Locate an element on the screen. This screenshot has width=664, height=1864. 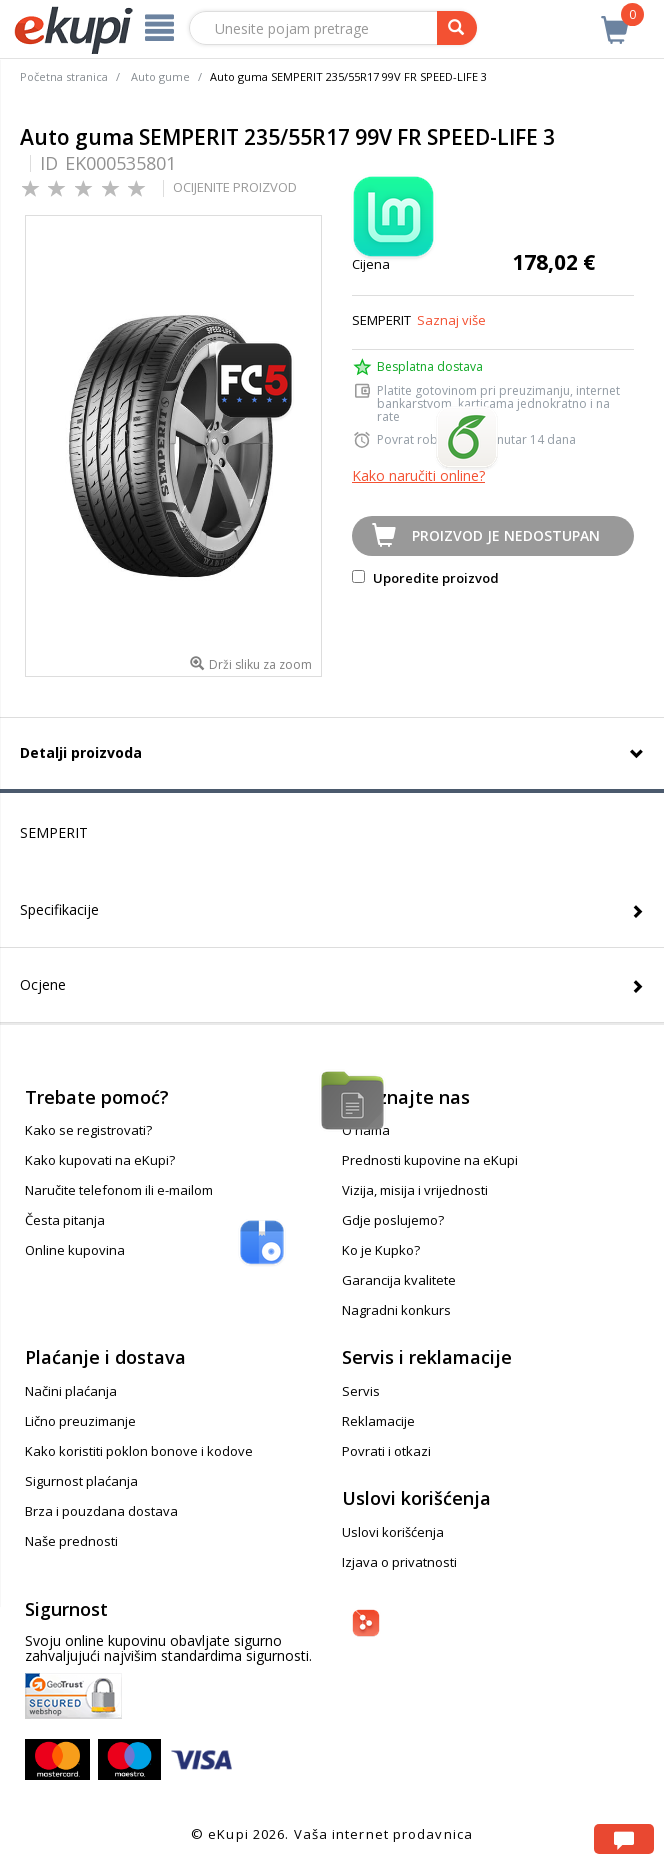
access input source or keyboard layout settings is located at coordinates (262, 1243).